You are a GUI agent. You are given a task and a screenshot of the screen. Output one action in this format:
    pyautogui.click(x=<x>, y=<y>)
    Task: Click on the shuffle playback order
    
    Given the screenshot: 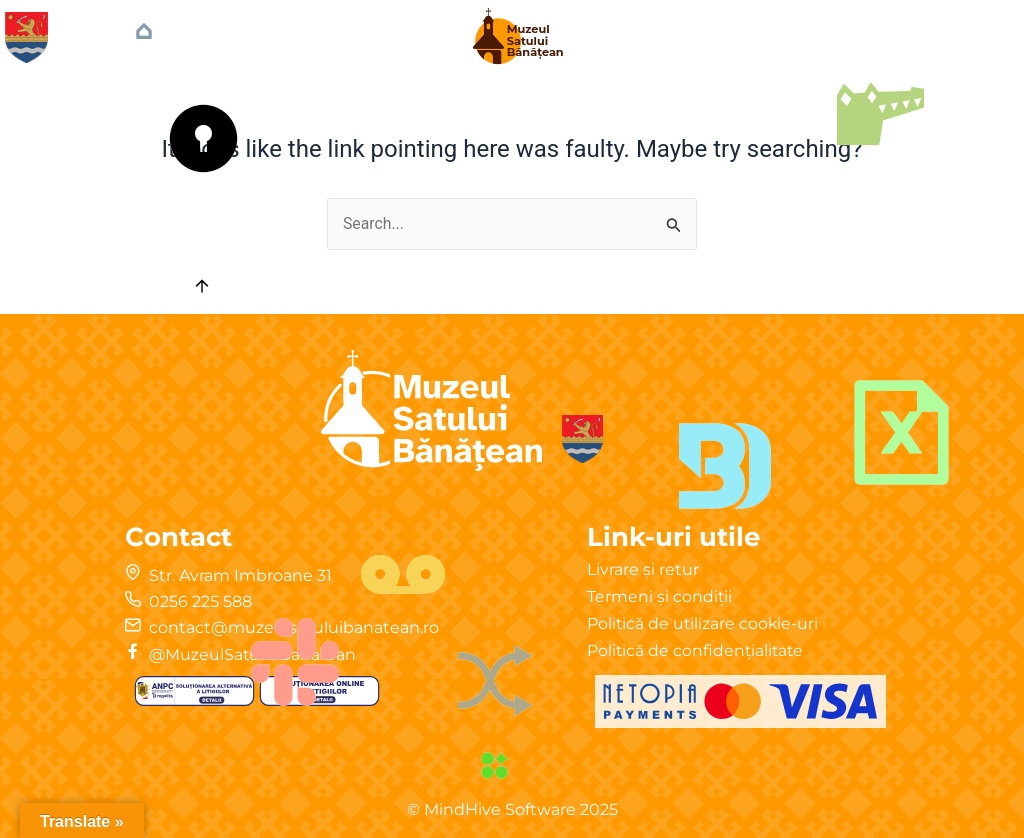 What is the action you would take?
    pyautogui.click(x=493, y=680)
    